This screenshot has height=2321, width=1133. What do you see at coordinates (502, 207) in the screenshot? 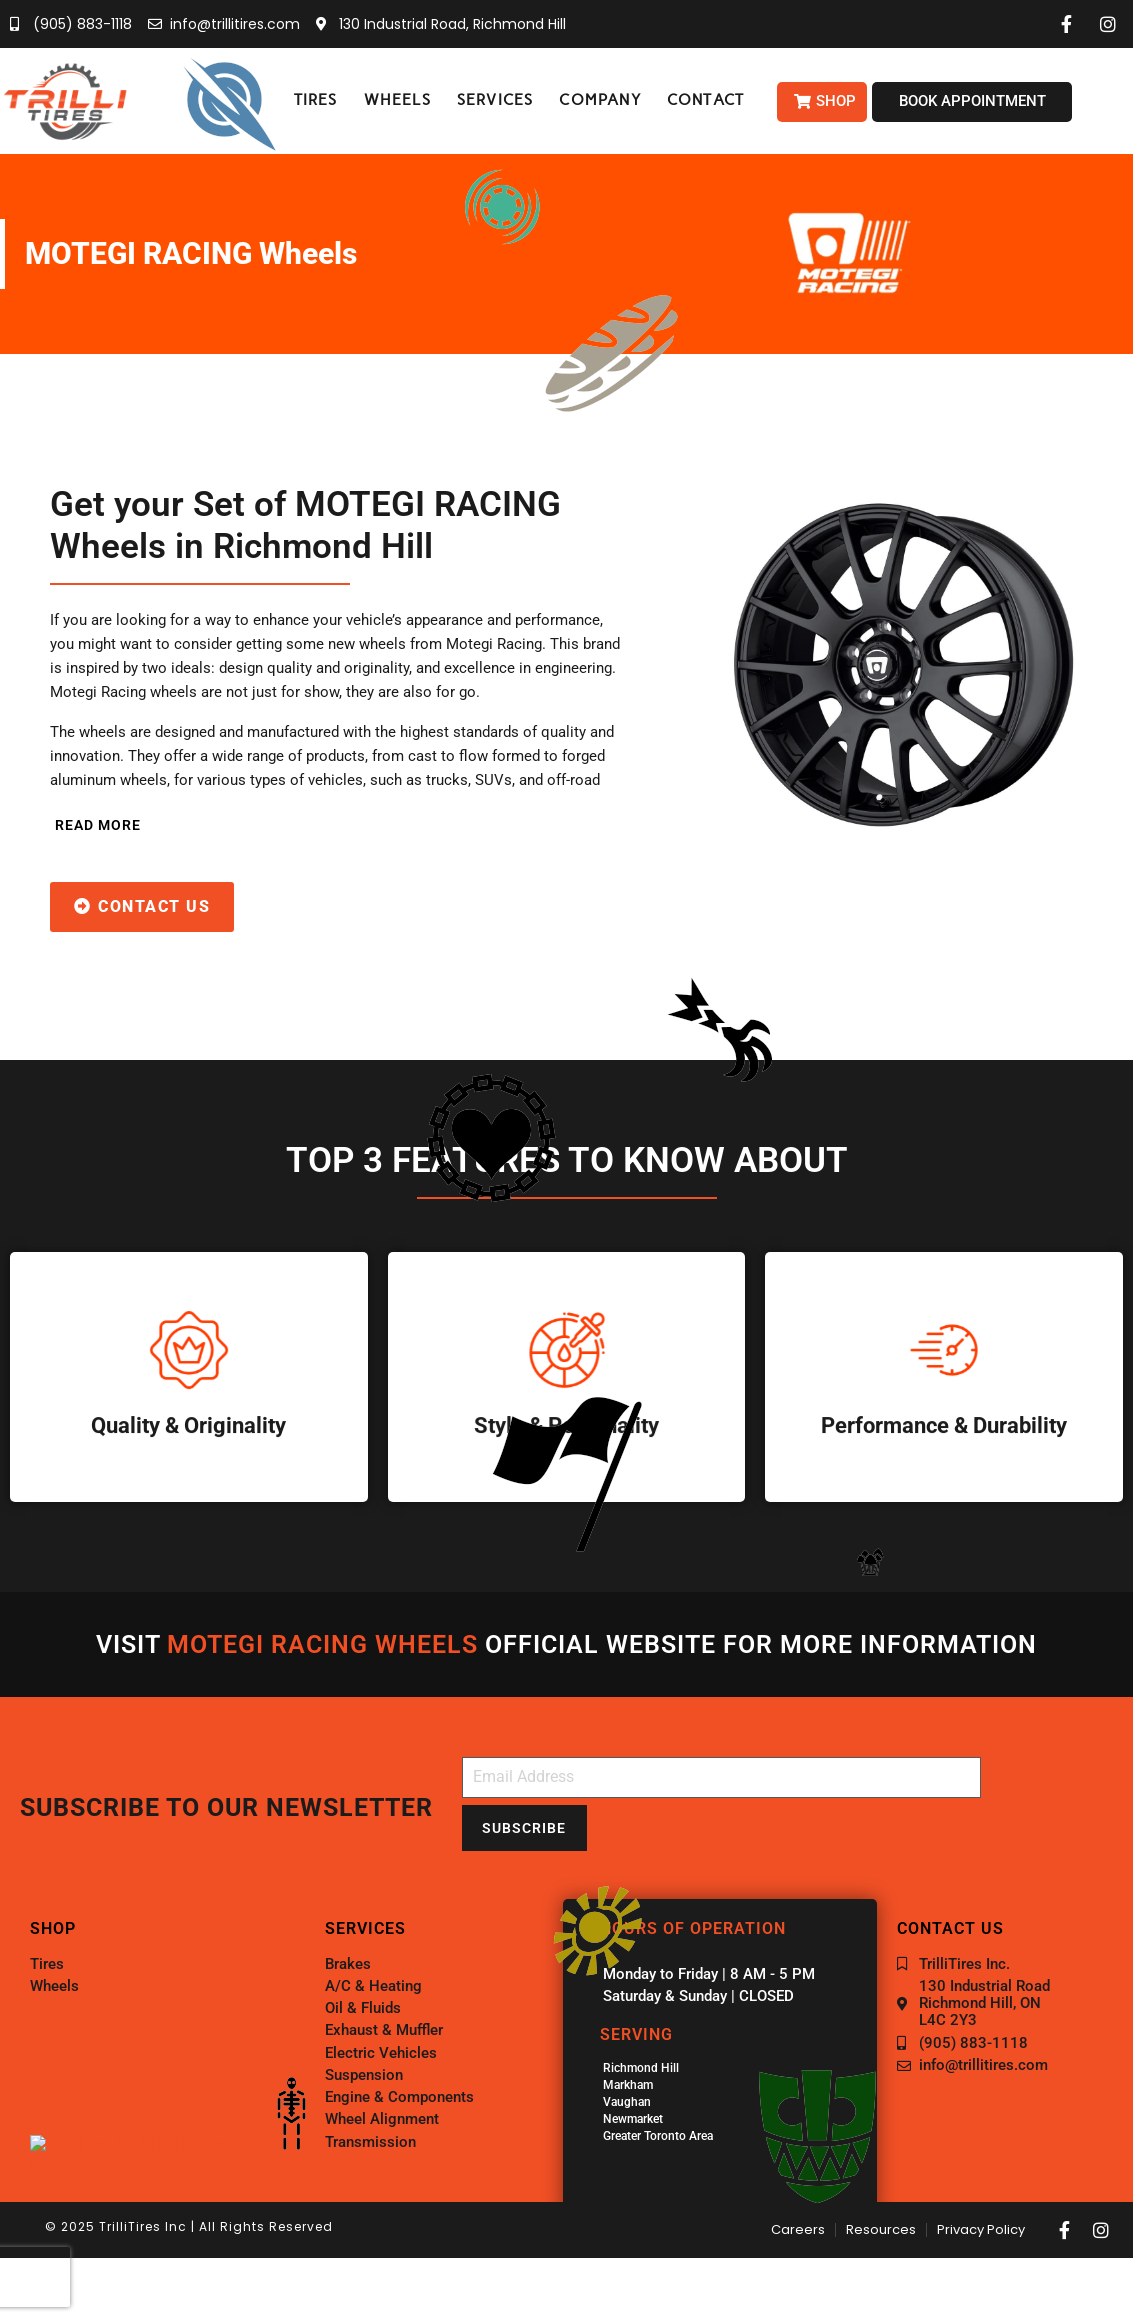
I see `indicates motion detection is active` at bounding box center [502, 207].